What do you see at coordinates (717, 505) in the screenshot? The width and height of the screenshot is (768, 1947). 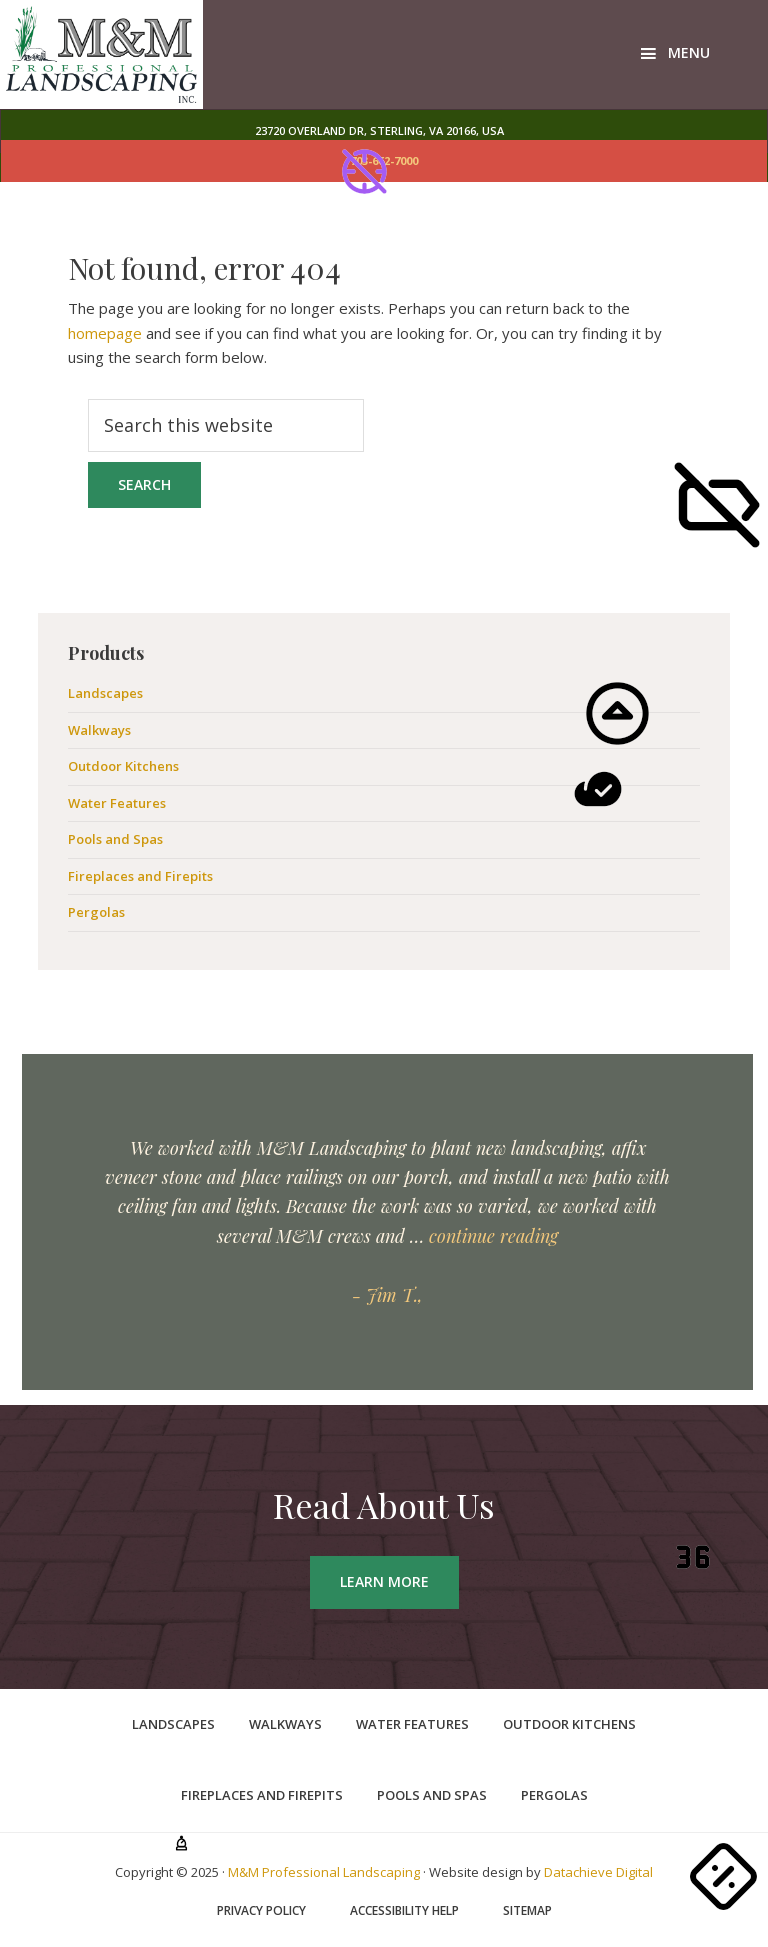 I see `disable or remove a label` at bounding box center [717, 505].